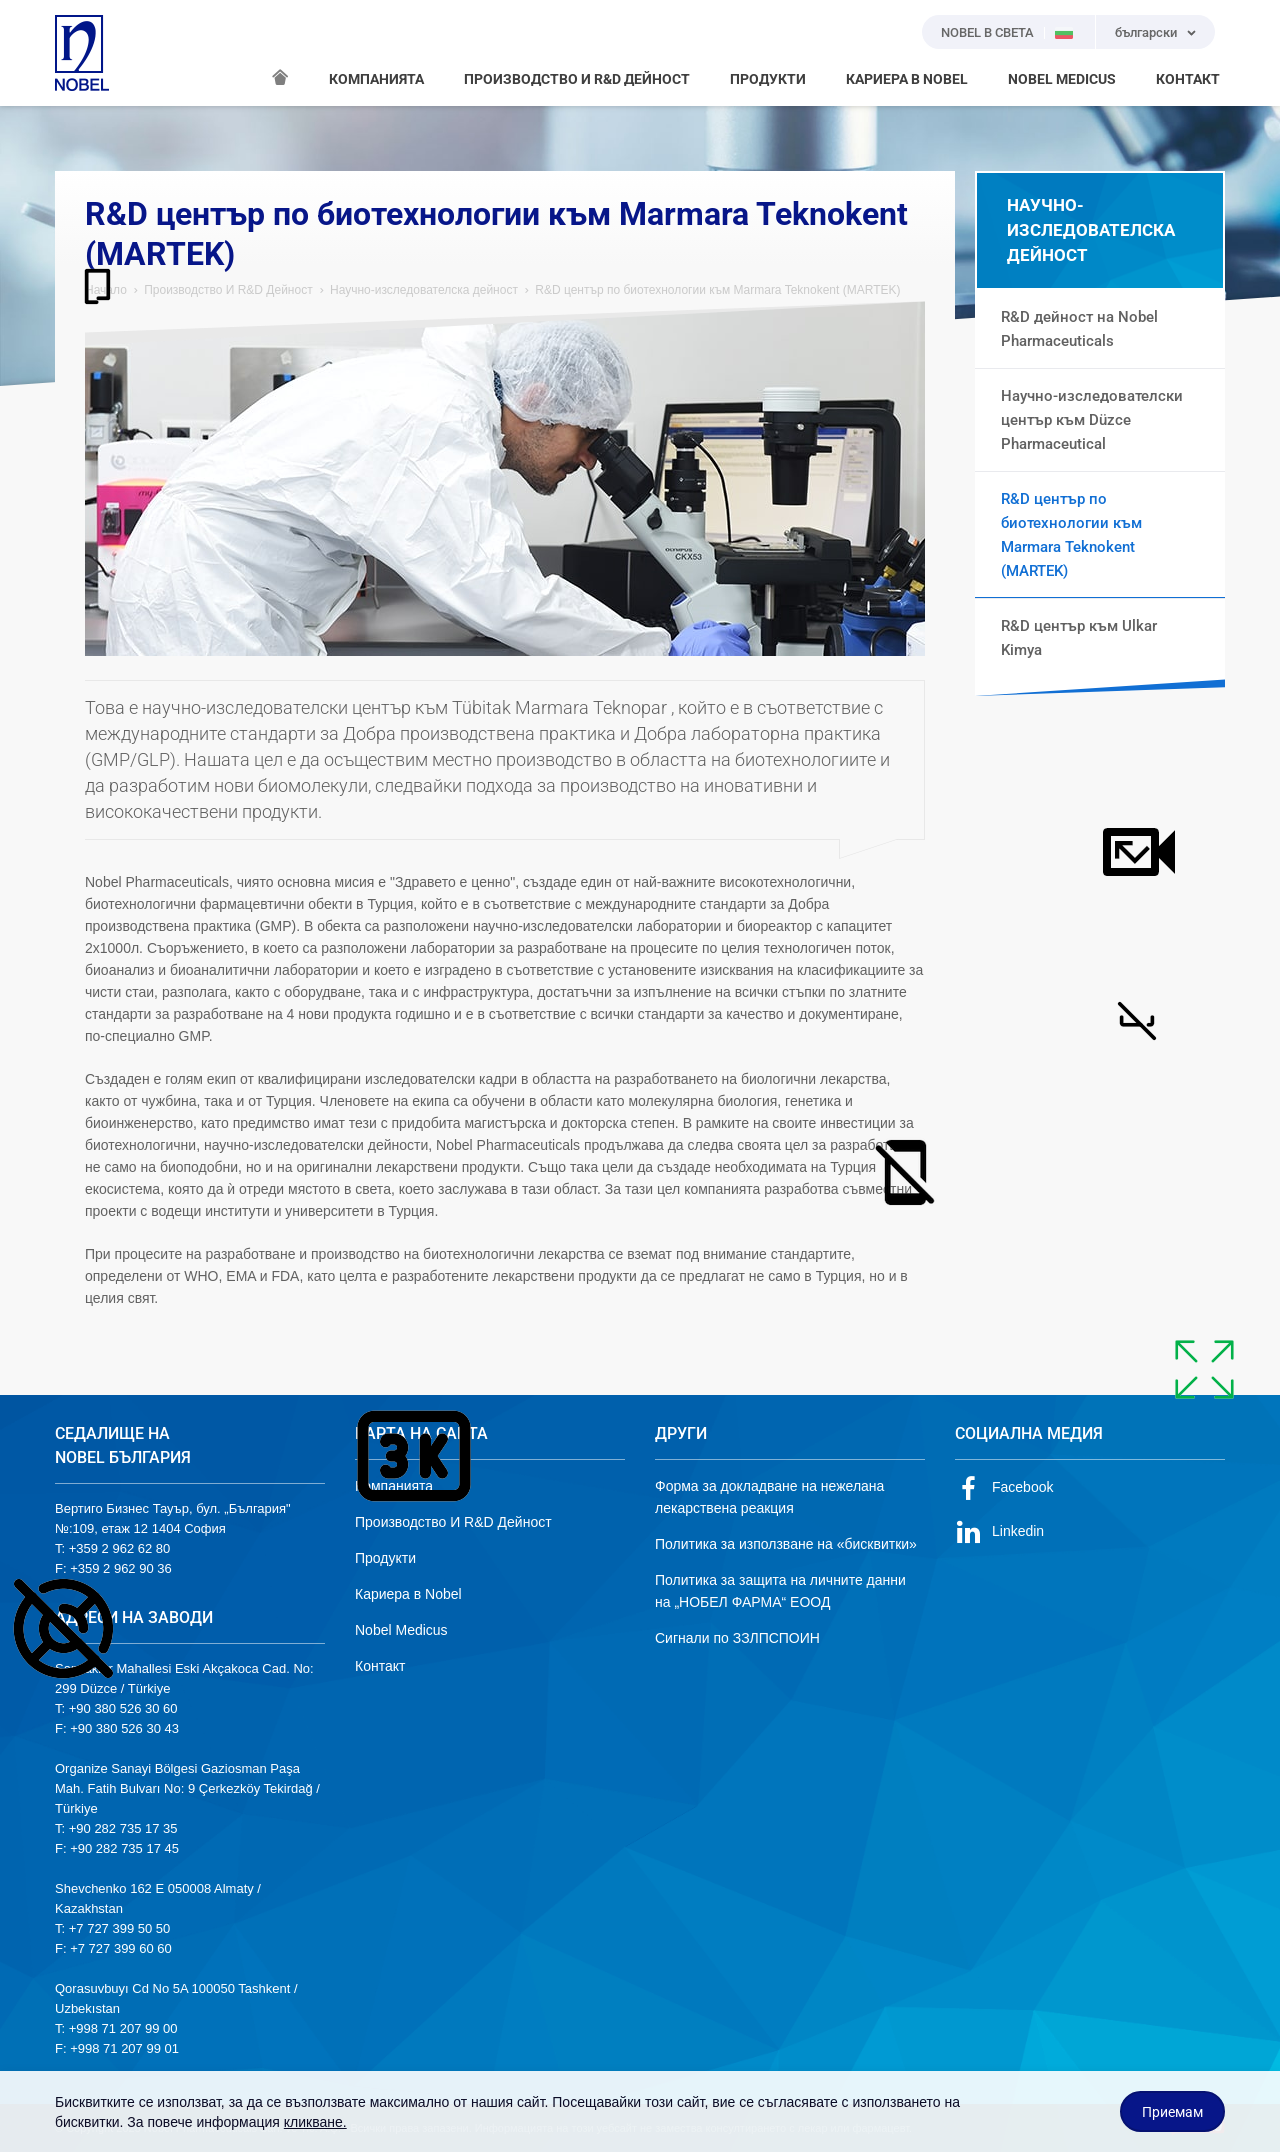 This screenshot has height=2152, width=1280. I want to click on indicates a missed video call, so click(1139, 852).